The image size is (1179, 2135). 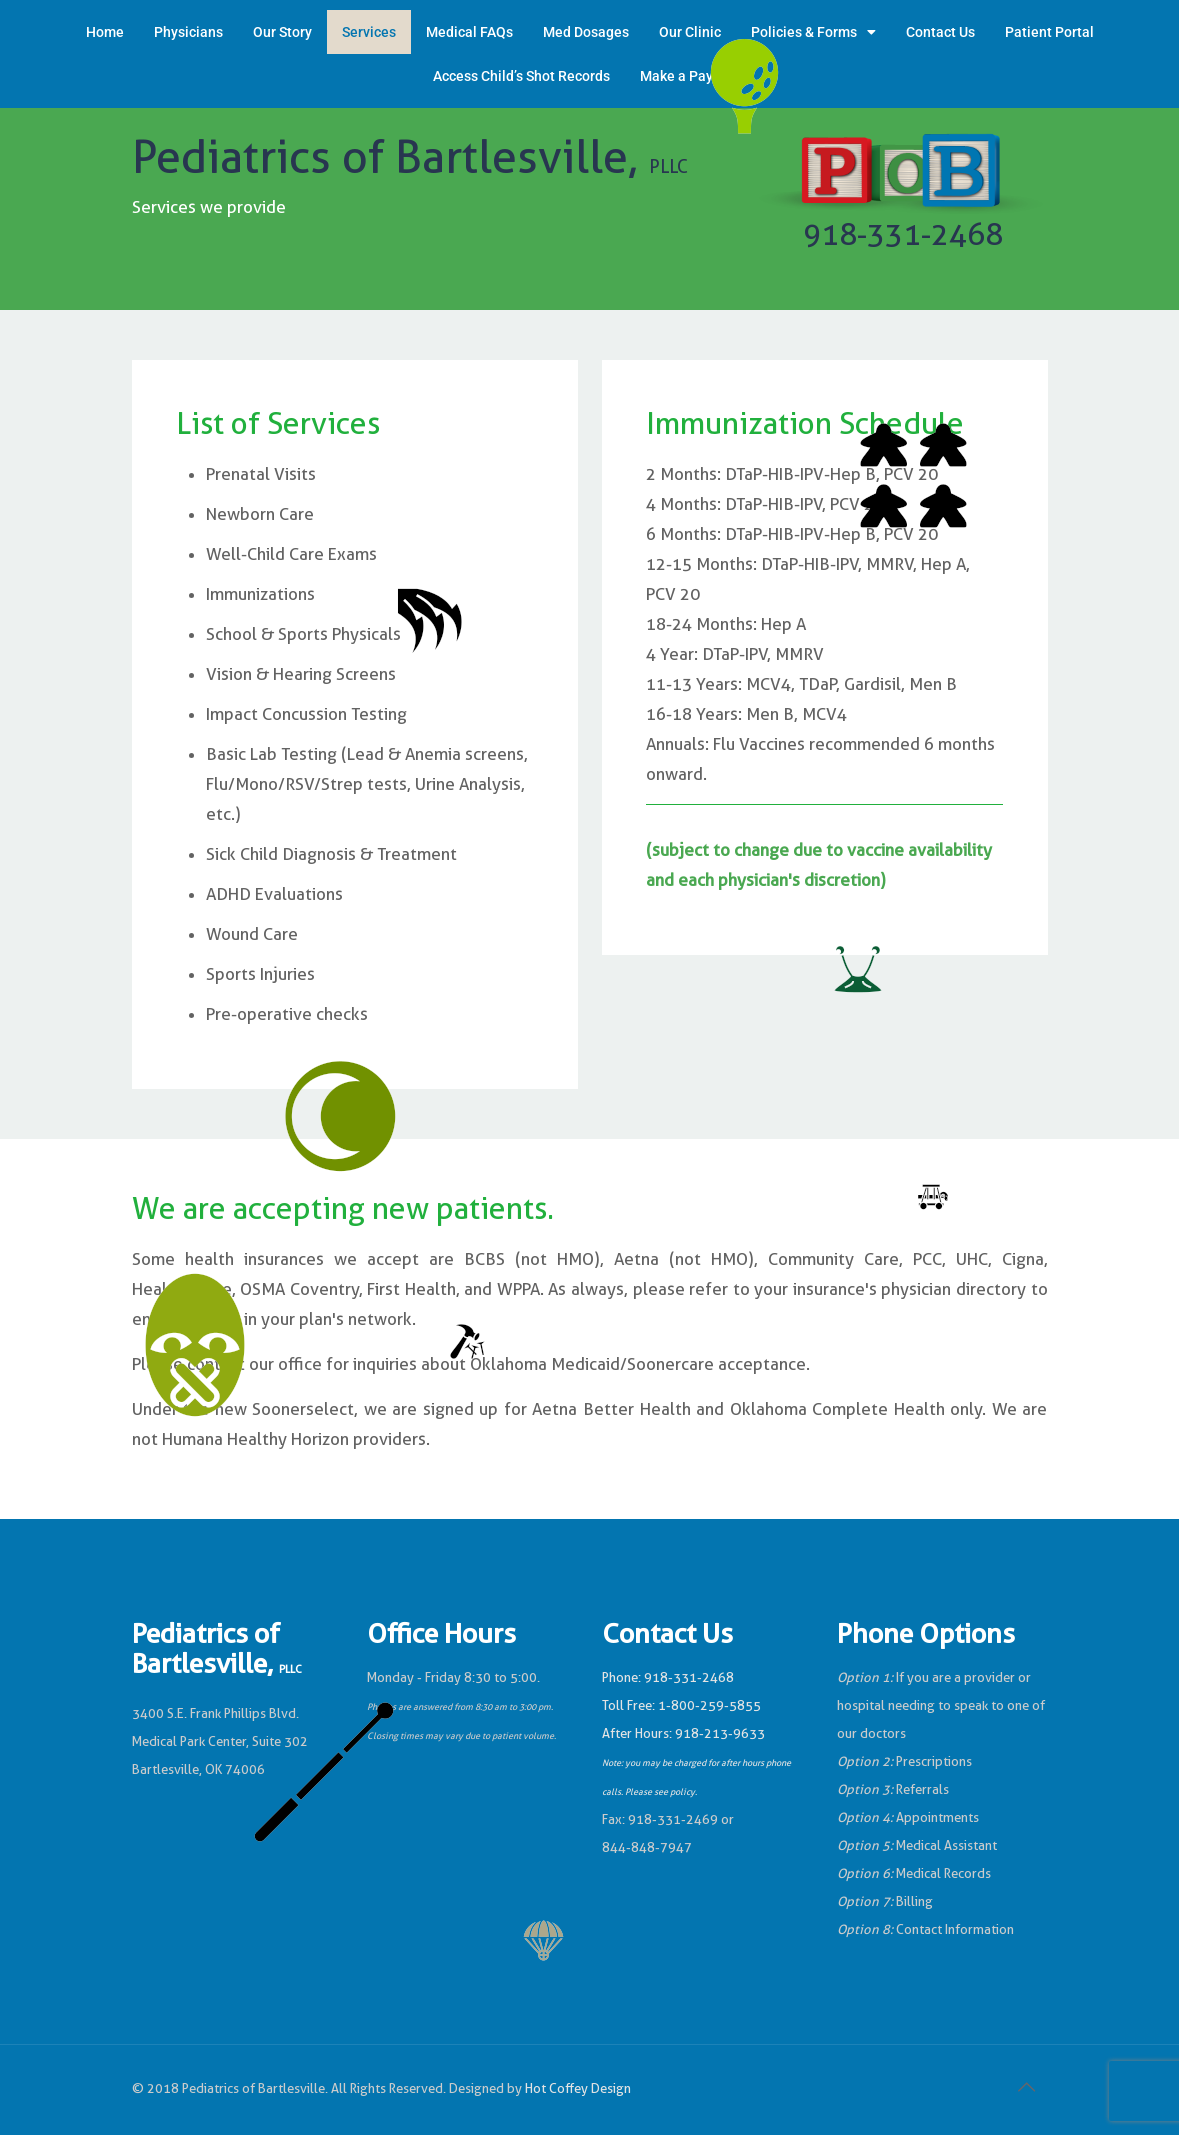 What do you see at coordinates (858, 968) in the screenshot?
I see `indicates slow loading or processing speed` at bounding box center [858, 968].